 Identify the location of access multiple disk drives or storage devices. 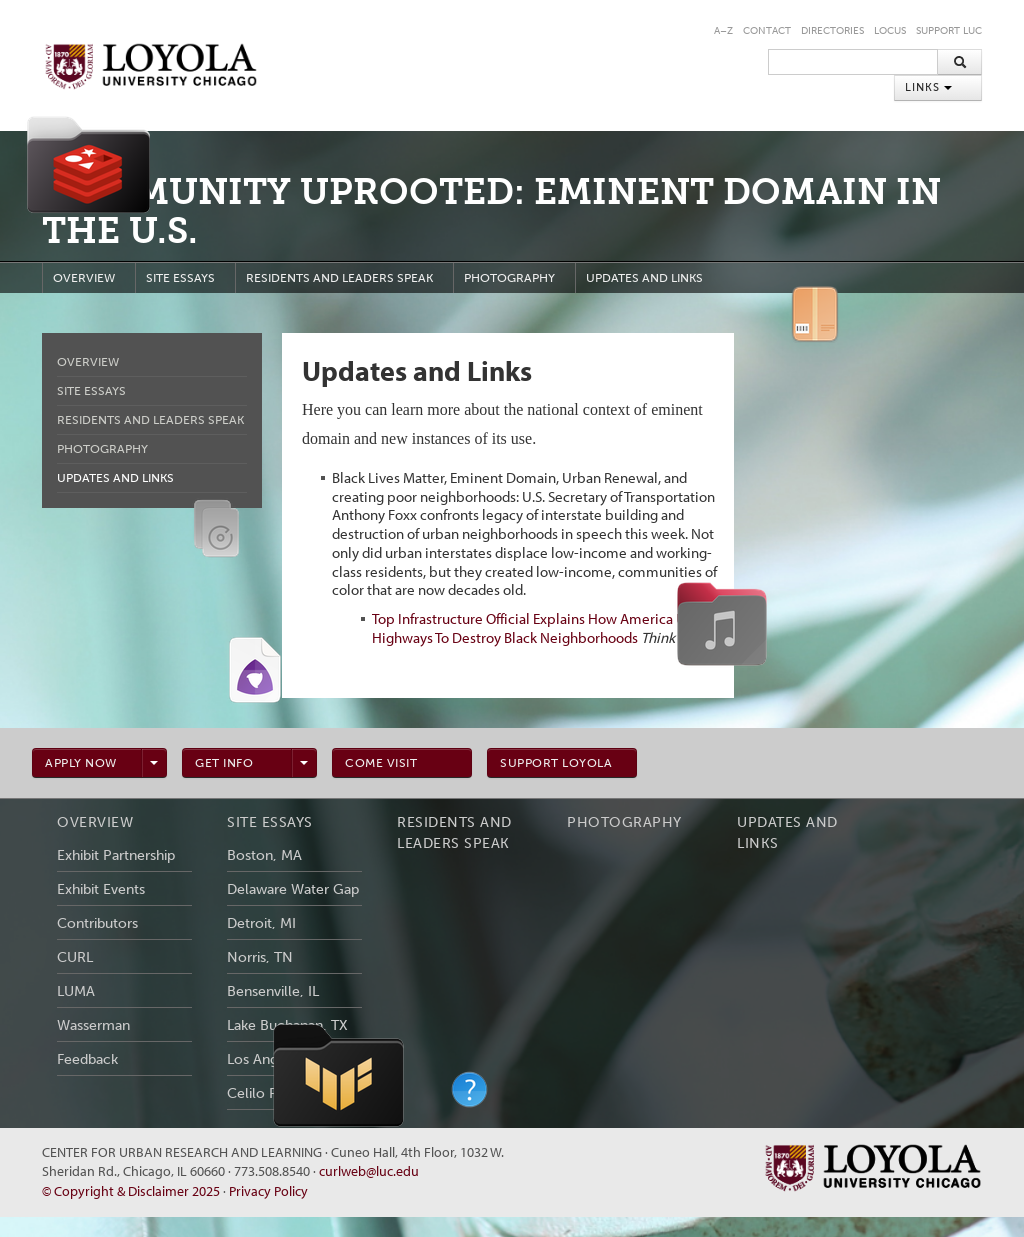
(216, 528).